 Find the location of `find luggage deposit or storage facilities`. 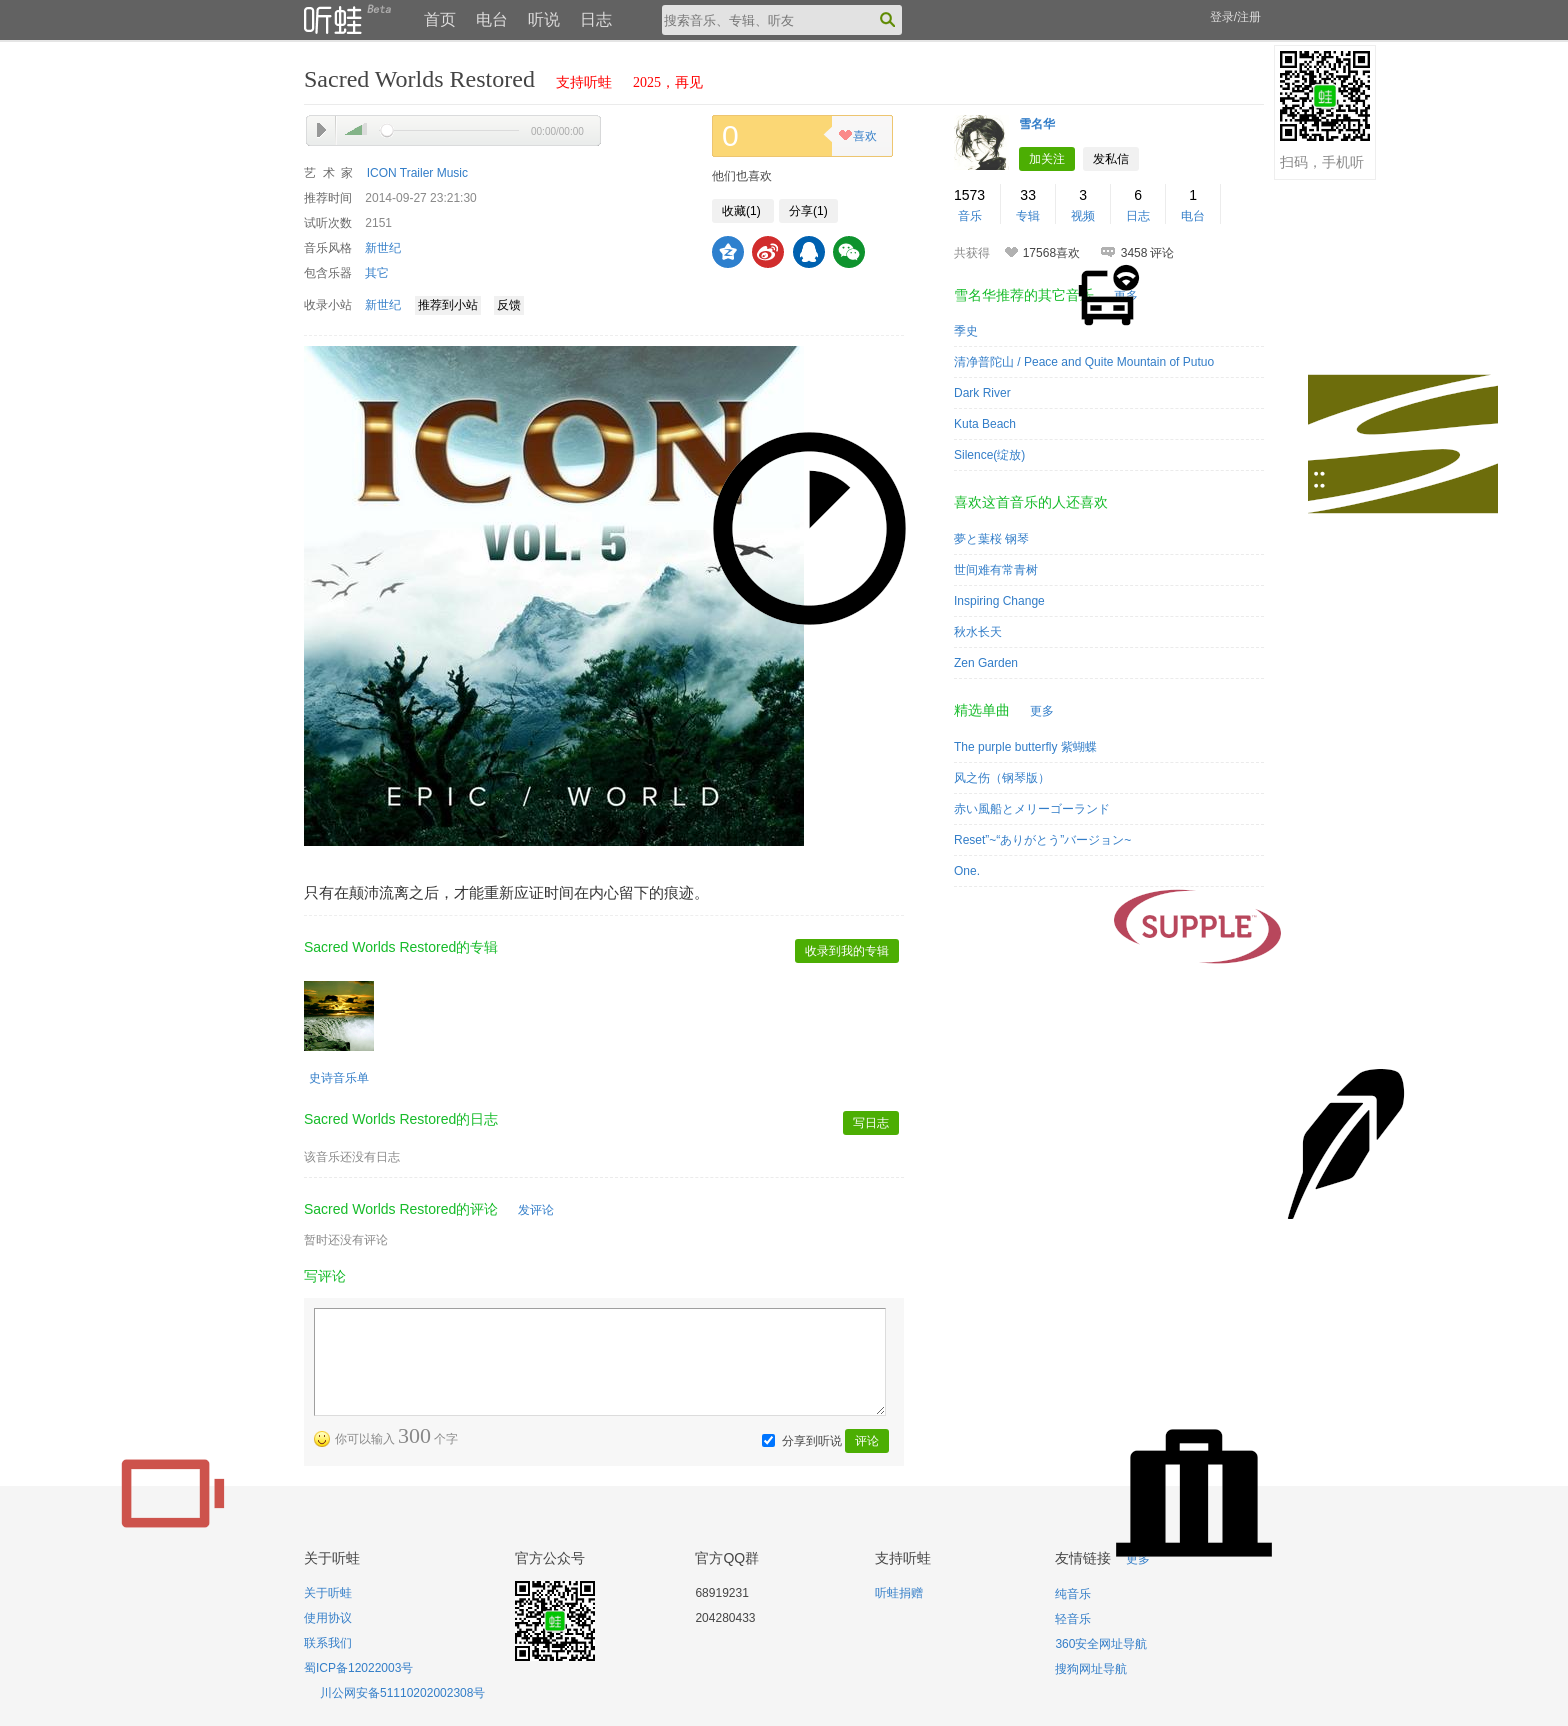

find luggage deposit or storage facilities is located at coordinates (1194, 1493).